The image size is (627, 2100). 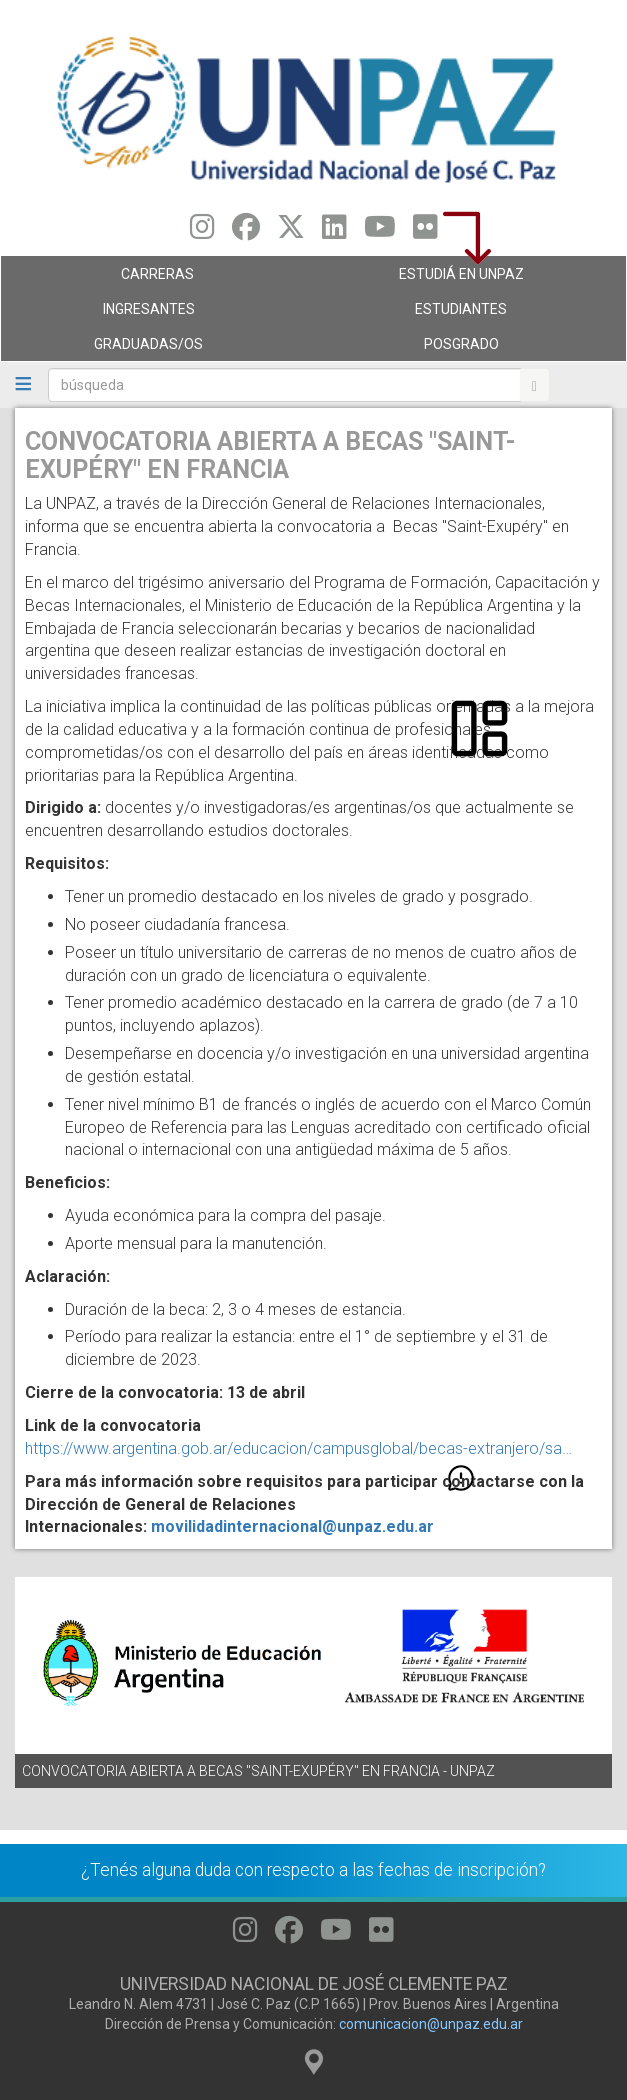 What do you see at coordinates (461, 1478) in the screenshot?
I see `message with a warning or alert` at bounding box center [461, 1478].